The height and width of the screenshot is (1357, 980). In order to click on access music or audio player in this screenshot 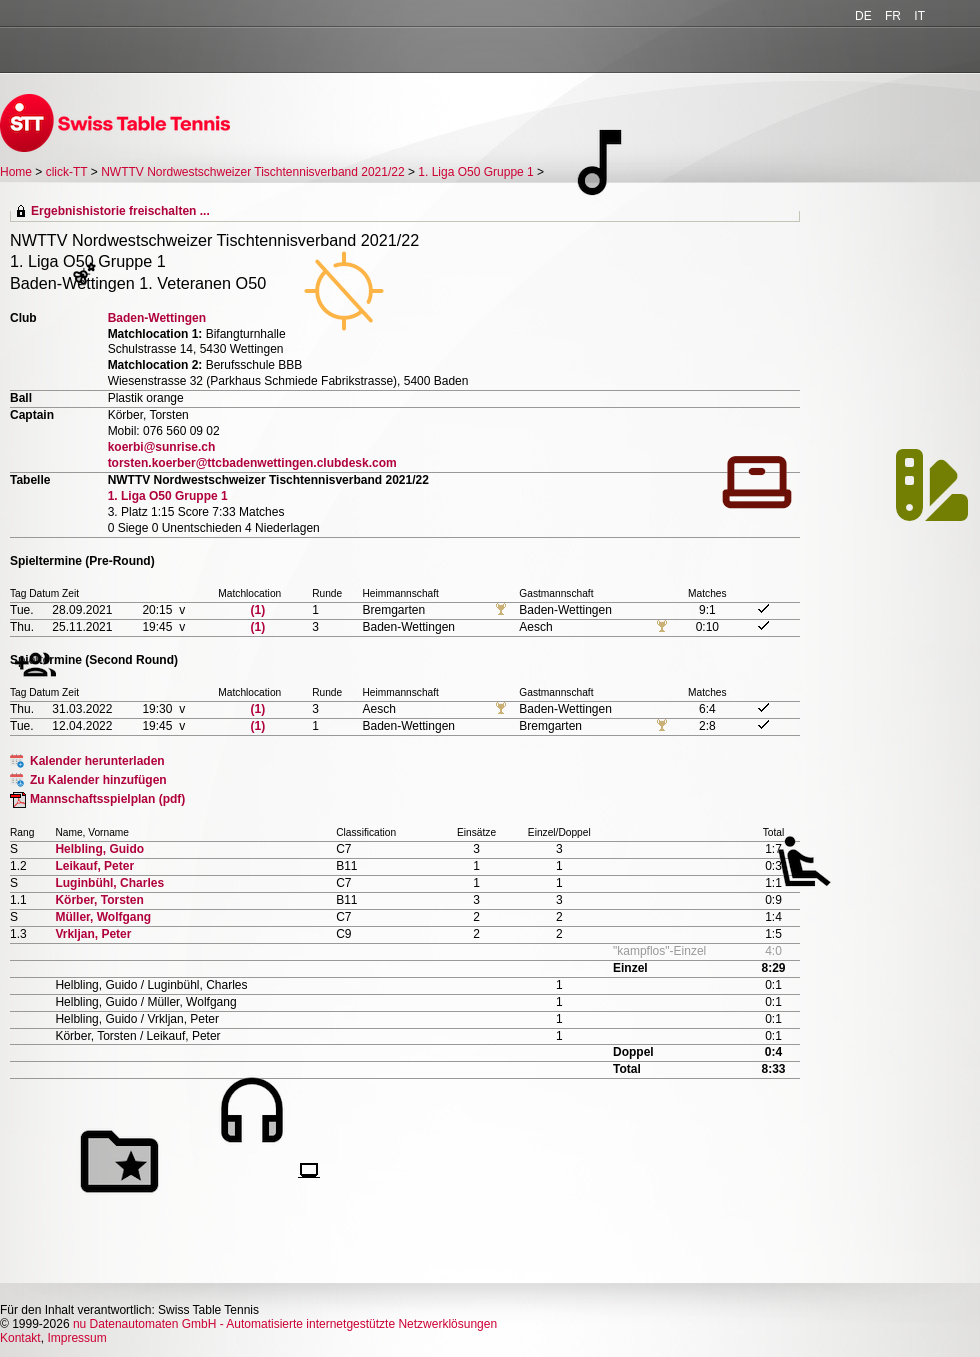, I will do `click(599, 162)`.